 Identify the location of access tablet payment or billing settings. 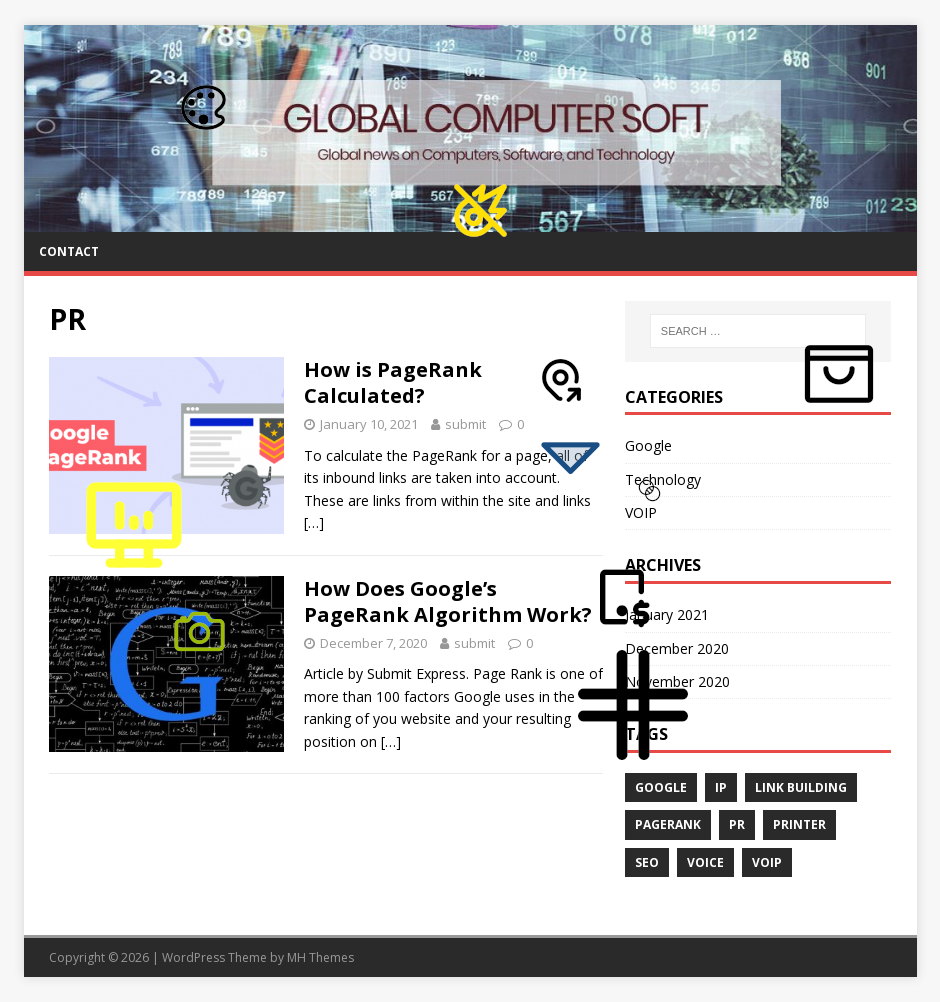
(622, 597).